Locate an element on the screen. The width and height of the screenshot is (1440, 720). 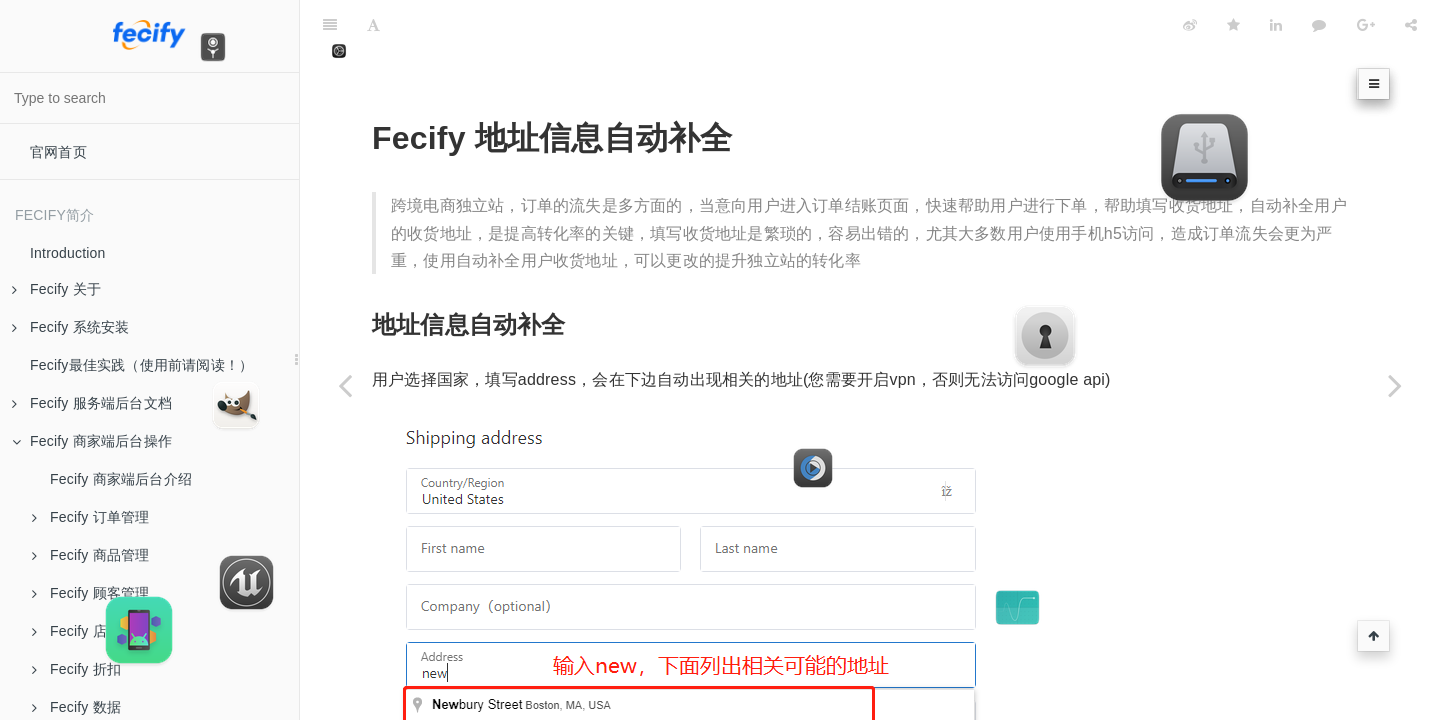
open openshot video editor is located at coordinates (813, 468).